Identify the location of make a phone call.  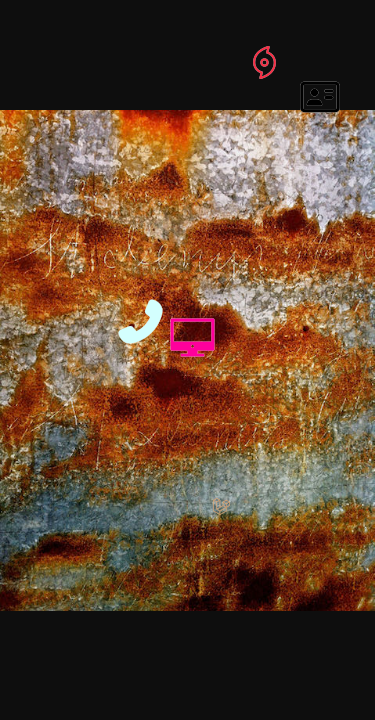
(140, 321).